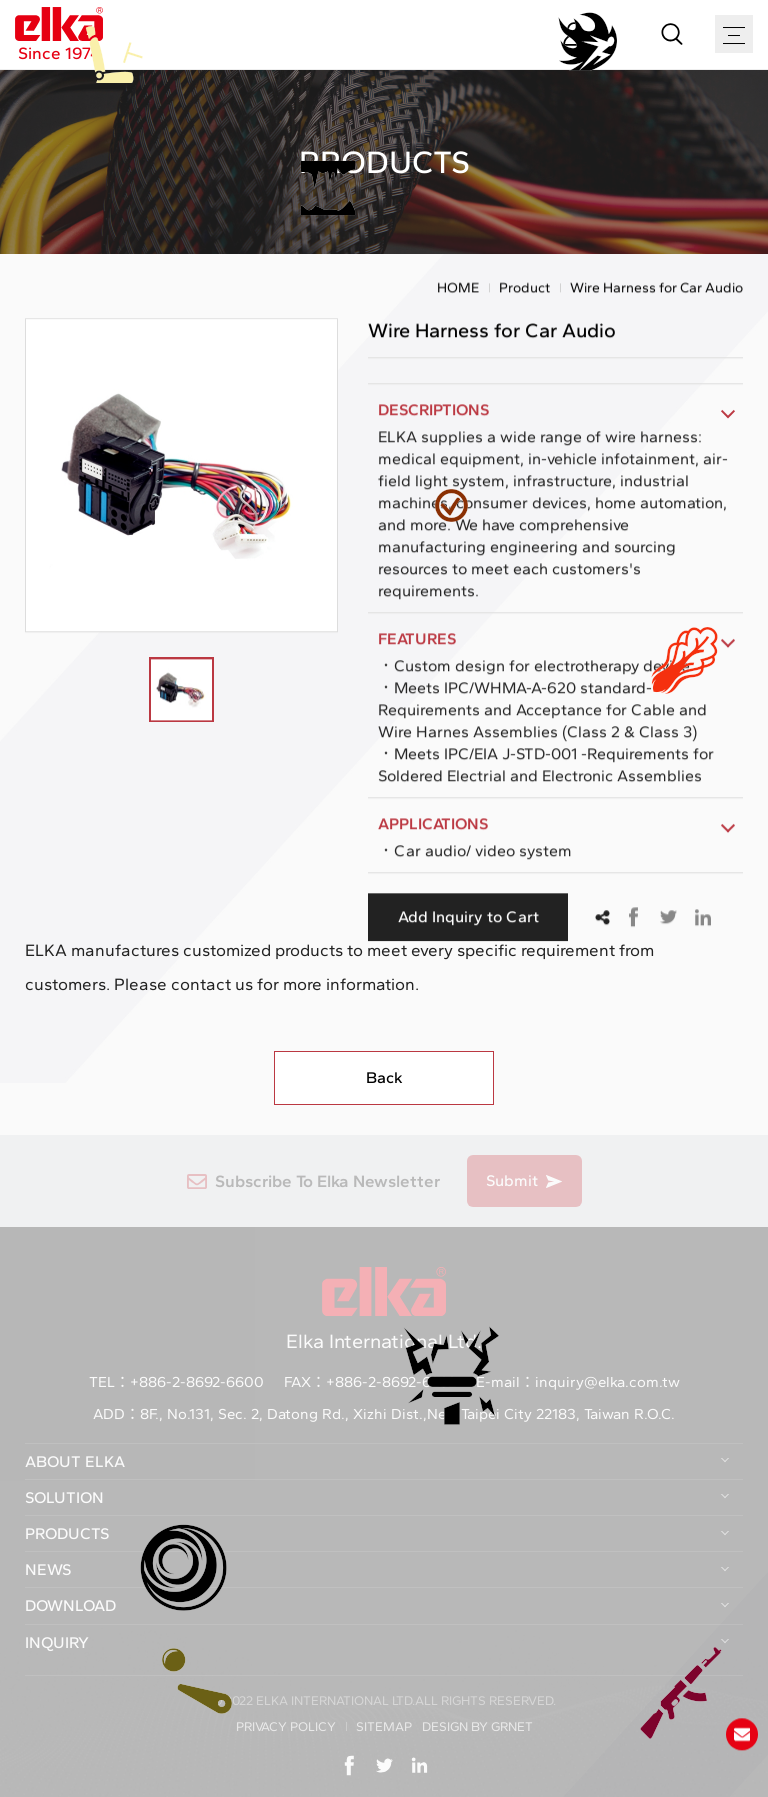  What do you see at coordinates (328, 188) in the screenshot?
I see `enter a cave or underground area in-game` at bounding box center [328, 188].